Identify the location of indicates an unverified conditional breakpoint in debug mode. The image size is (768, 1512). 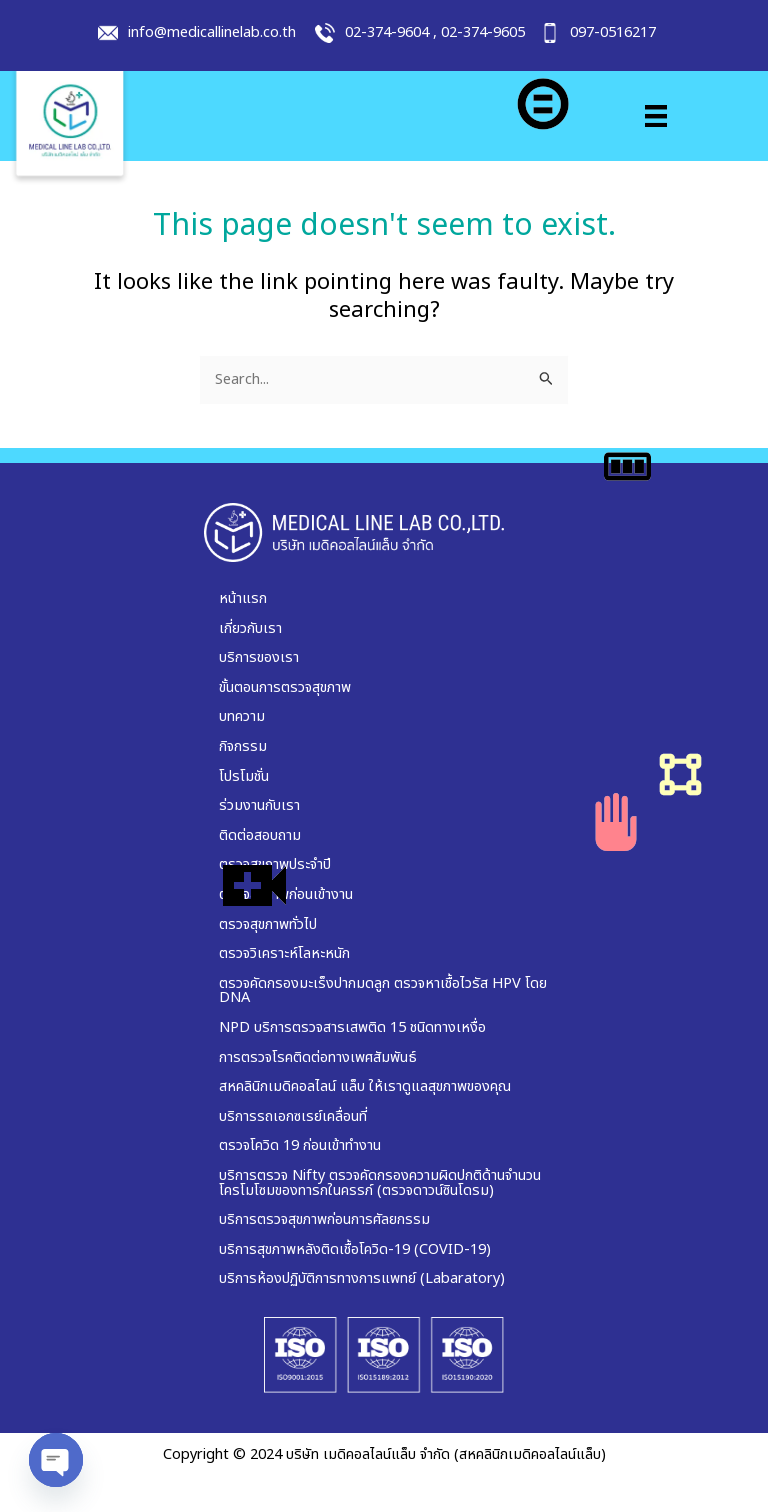
(543, 104).